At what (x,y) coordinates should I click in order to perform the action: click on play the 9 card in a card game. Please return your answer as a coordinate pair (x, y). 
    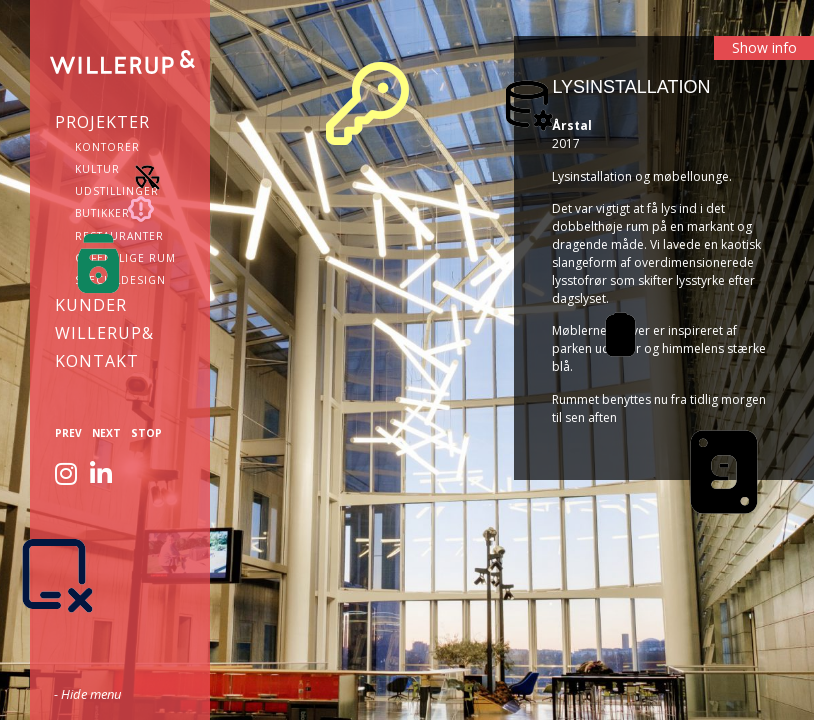
    Looking at the image, I should click on (724, 472).